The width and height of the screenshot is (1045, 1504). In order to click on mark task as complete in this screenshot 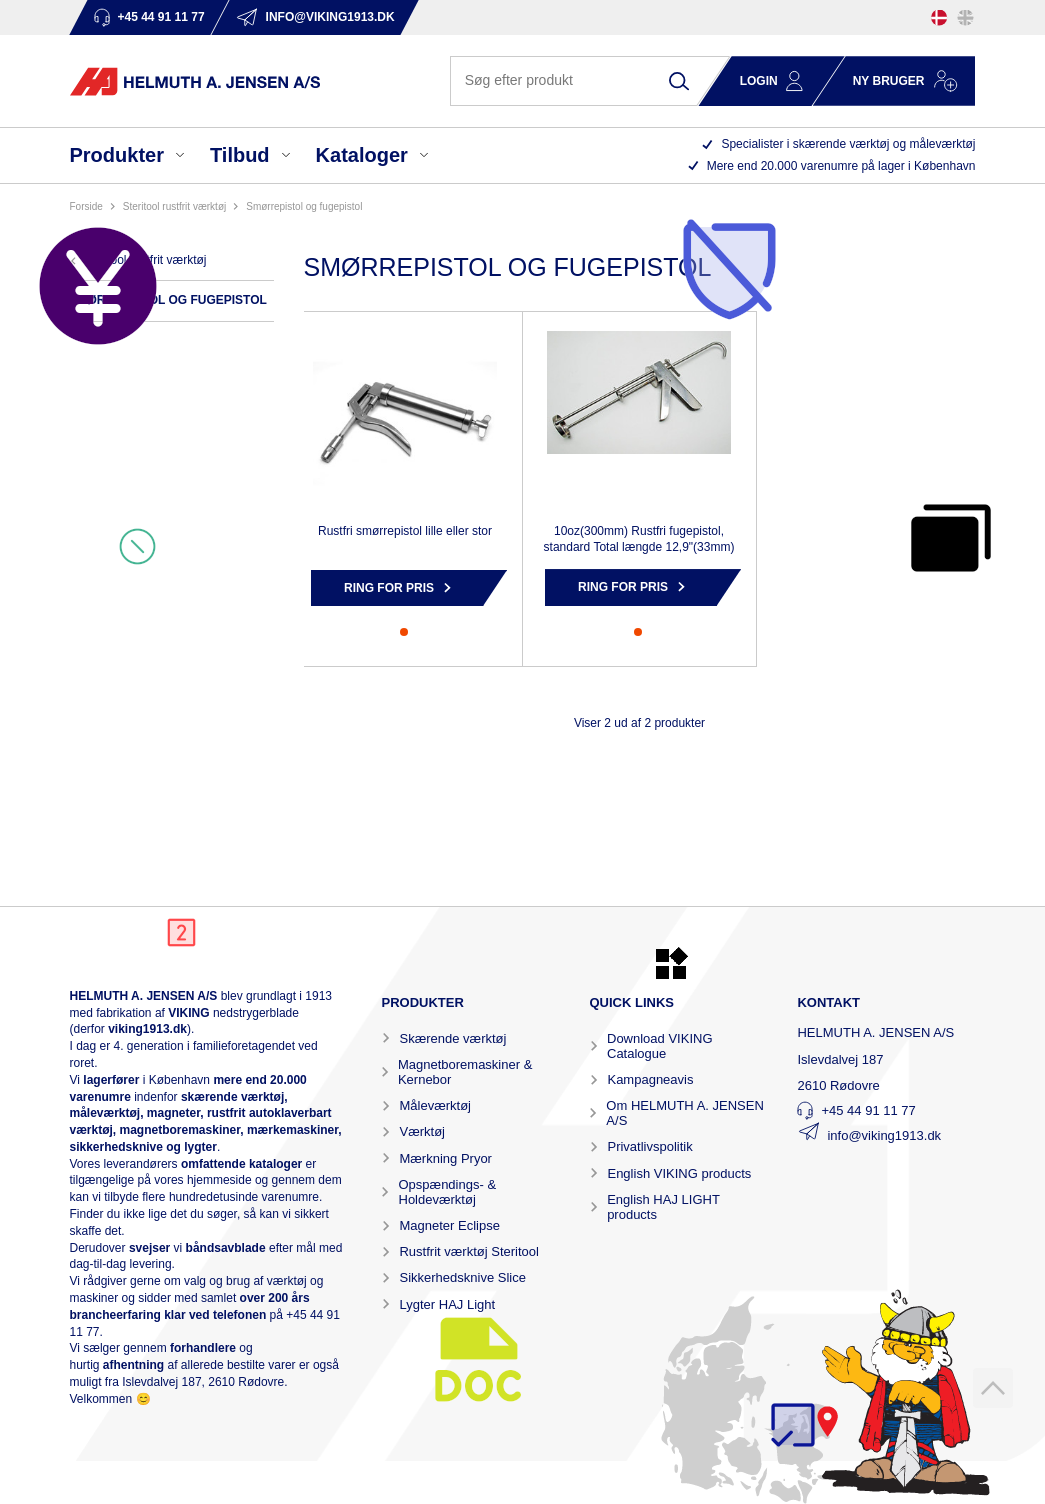, I will do `click(793, 1425)`.